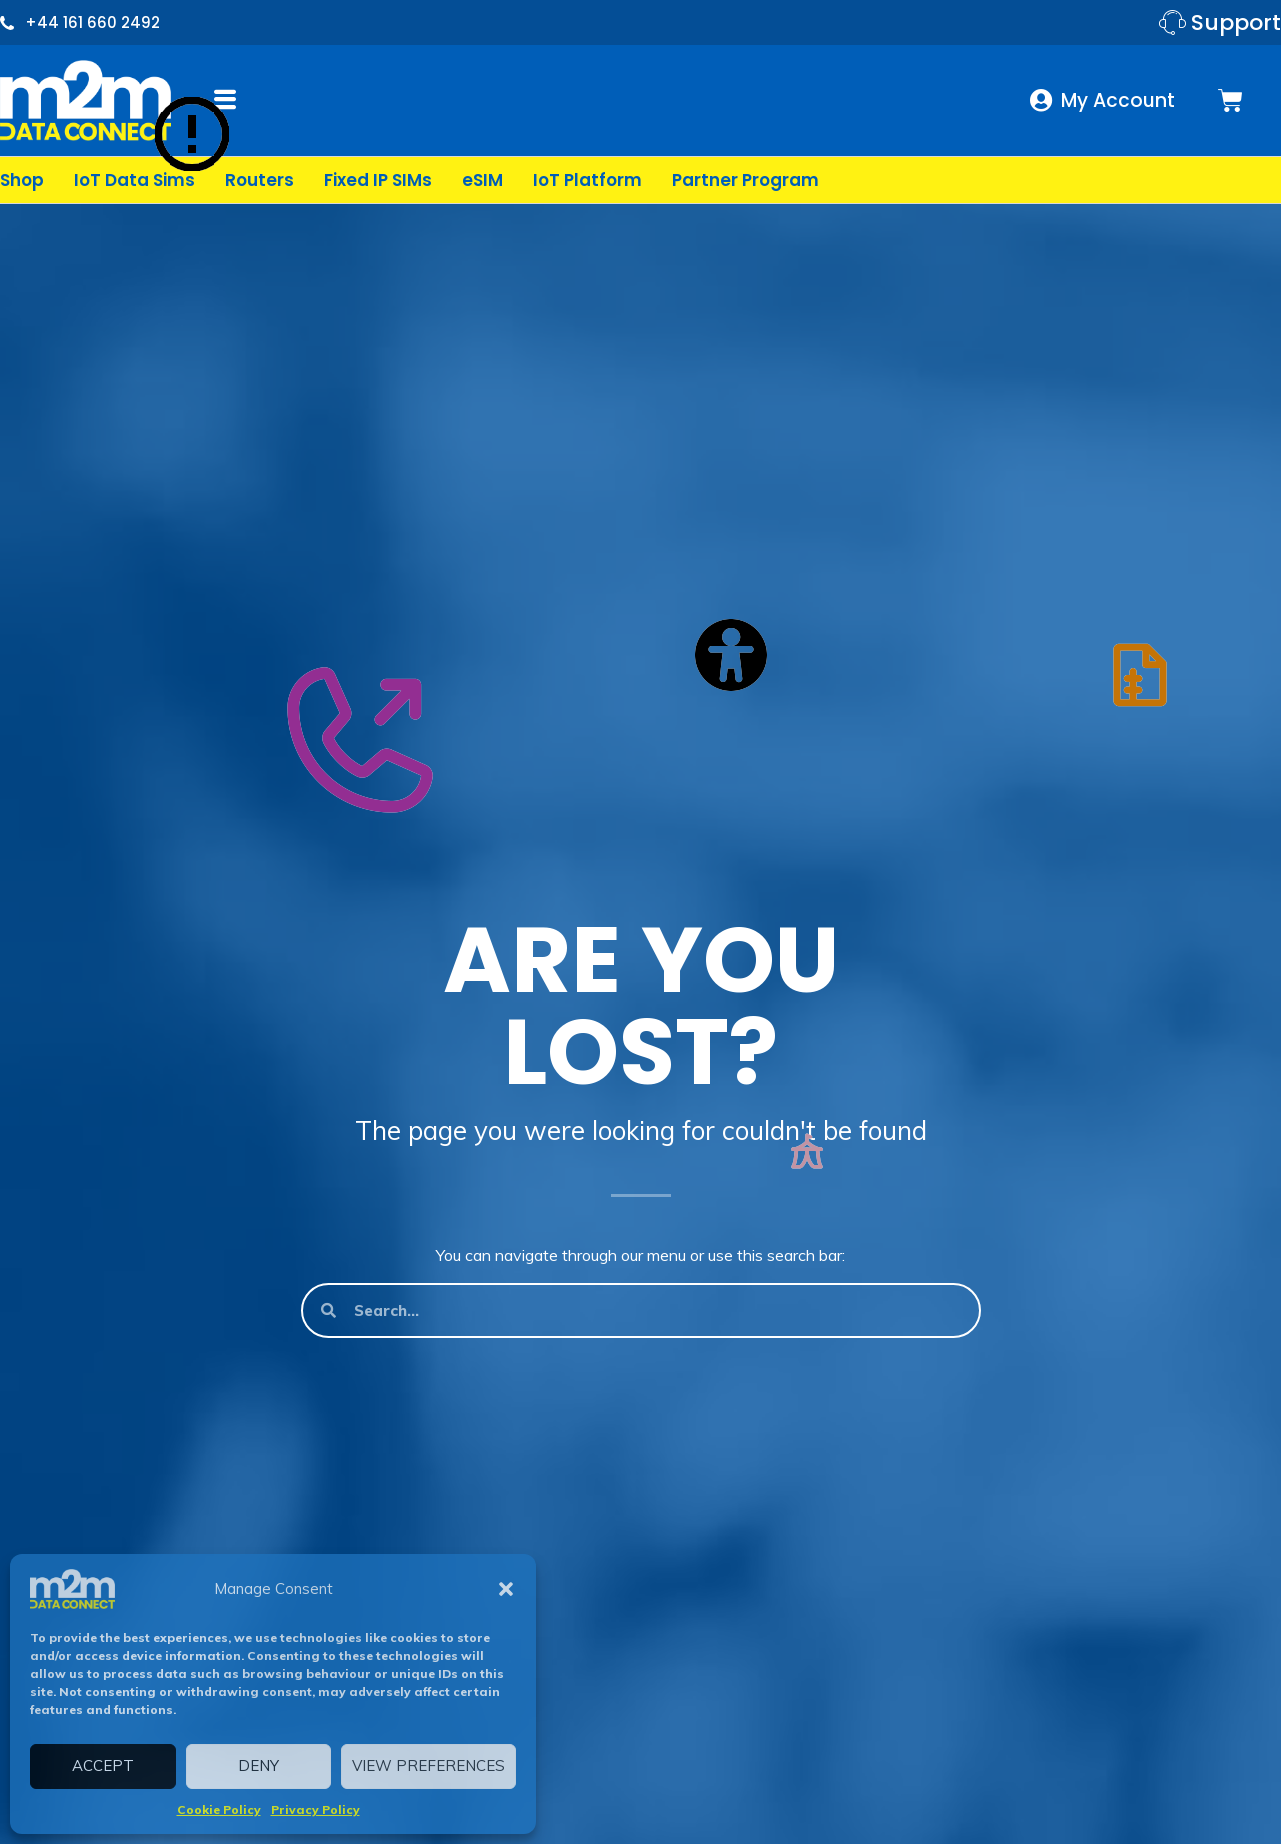 This screenshot has width=1281, height=1844. Describe the element at coordinates (363, 737) in the screenshot. I see `indicates an outgoing call` at that location.